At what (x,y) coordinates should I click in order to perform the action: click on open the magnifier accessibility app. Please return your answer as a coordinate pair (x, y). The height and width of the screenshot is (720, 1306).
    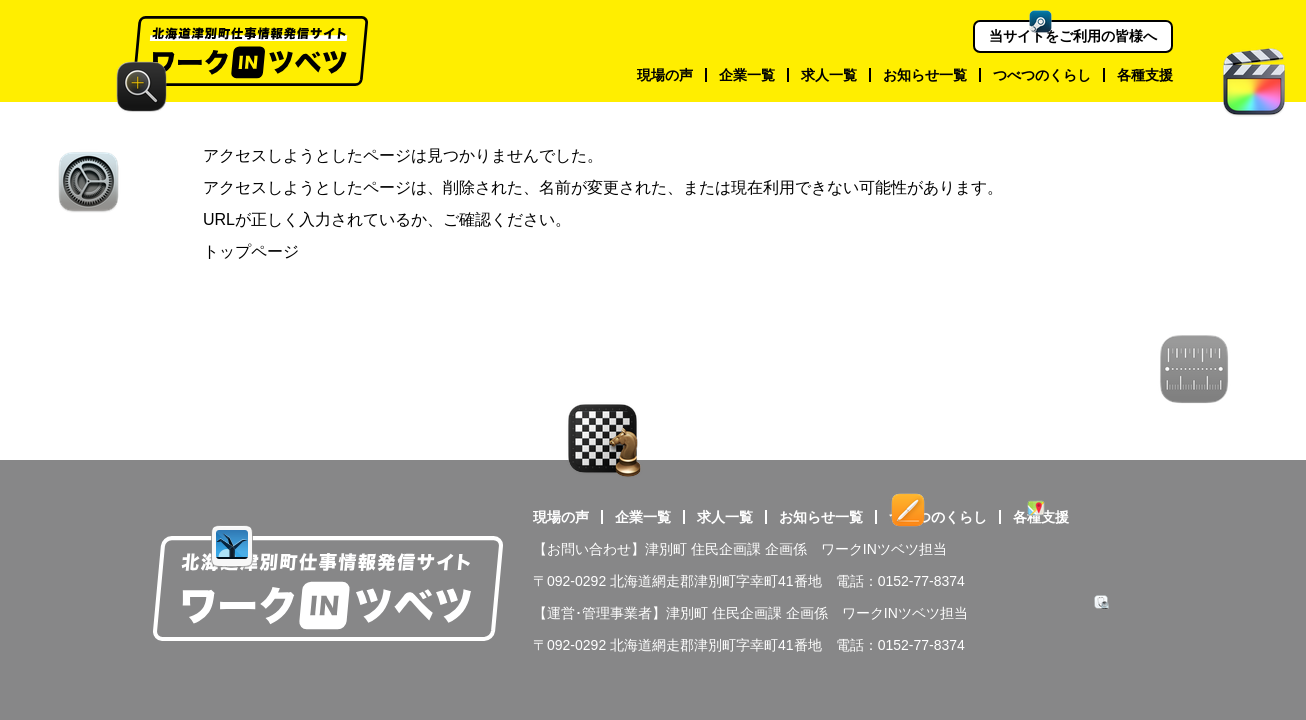
    Looking at the image, I should click on (141, 86).